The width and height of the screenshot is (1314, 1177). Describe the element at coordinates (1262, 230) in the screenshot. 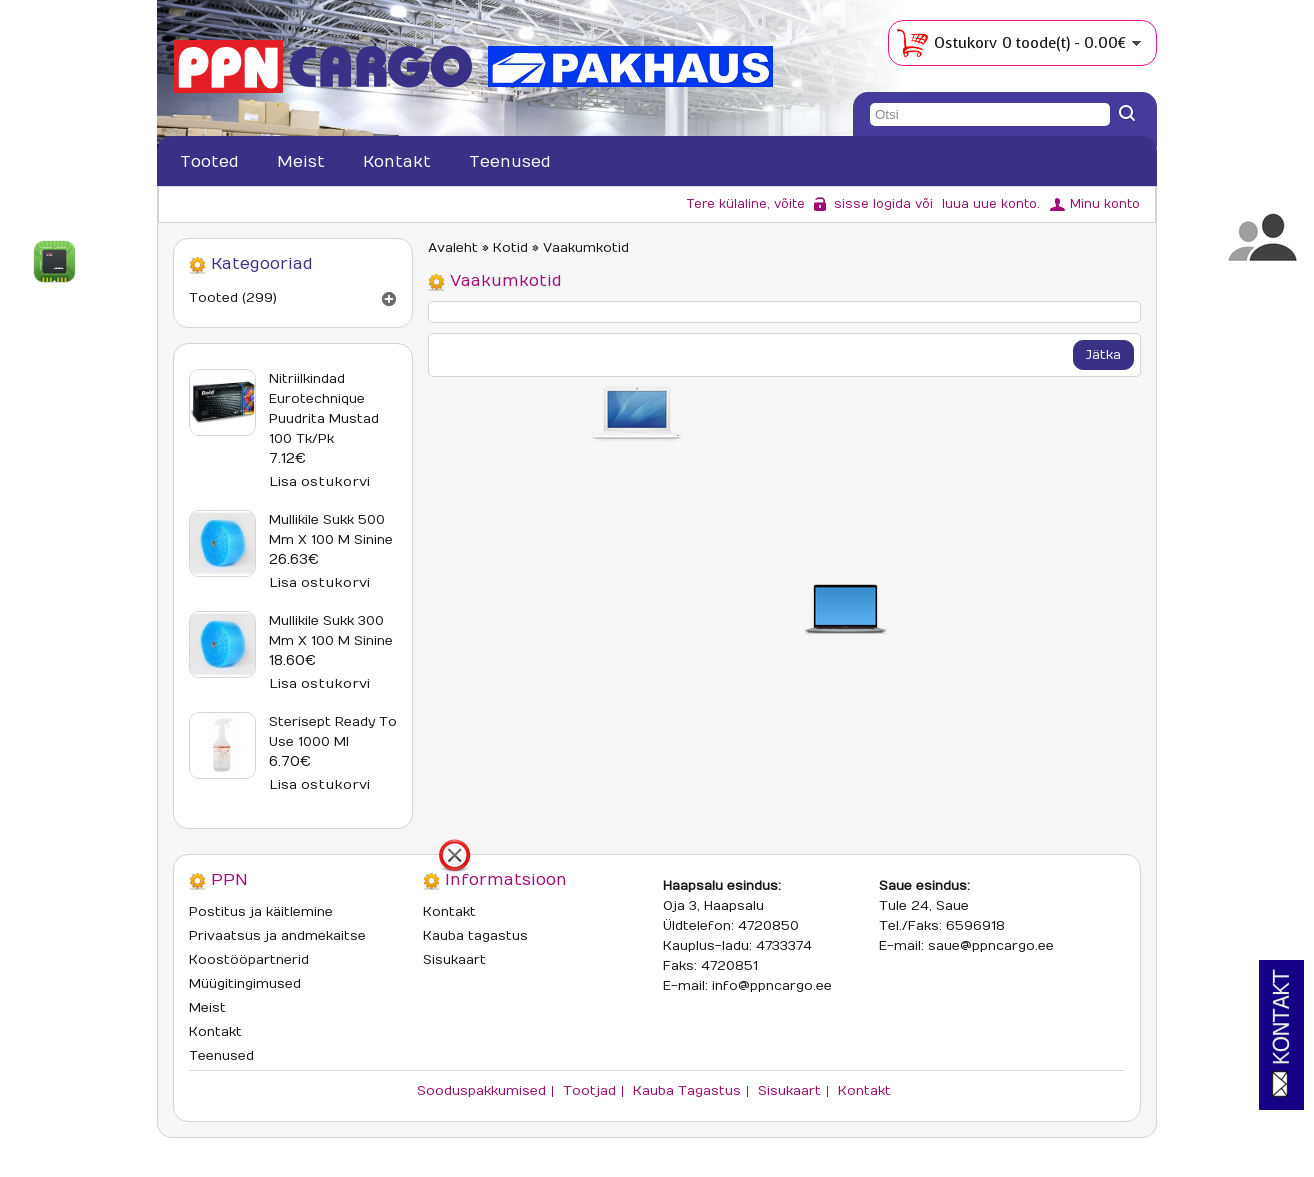

I see `view group or shared folder` at that location.